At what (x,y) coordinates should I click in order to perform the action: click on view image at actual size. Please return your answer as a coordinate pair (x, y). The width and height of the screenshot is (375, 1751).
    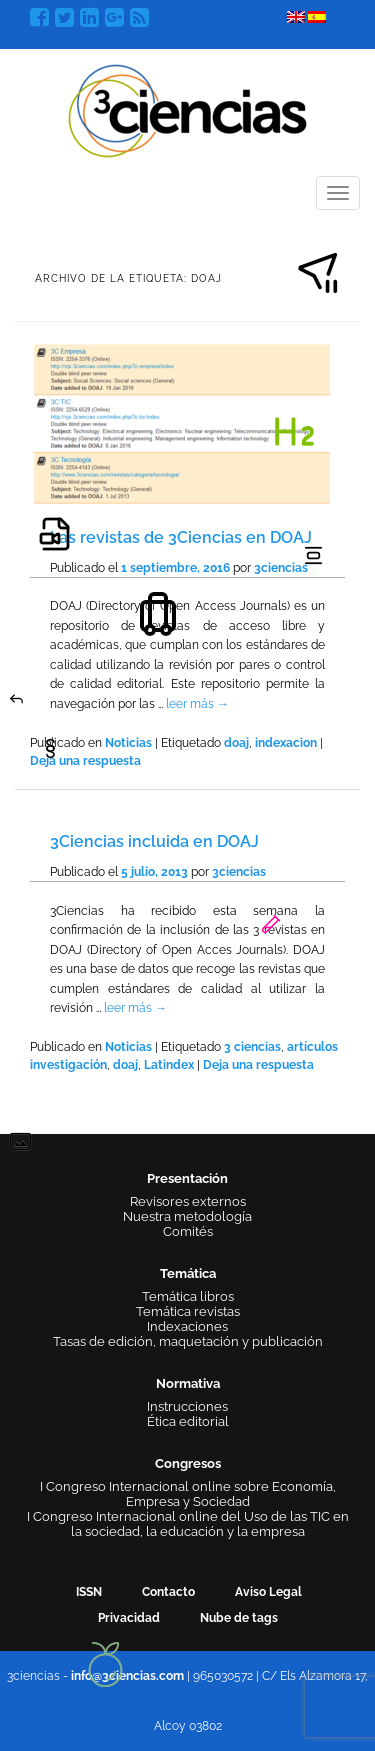
    Looking at the image, I should click on (20, 1141).